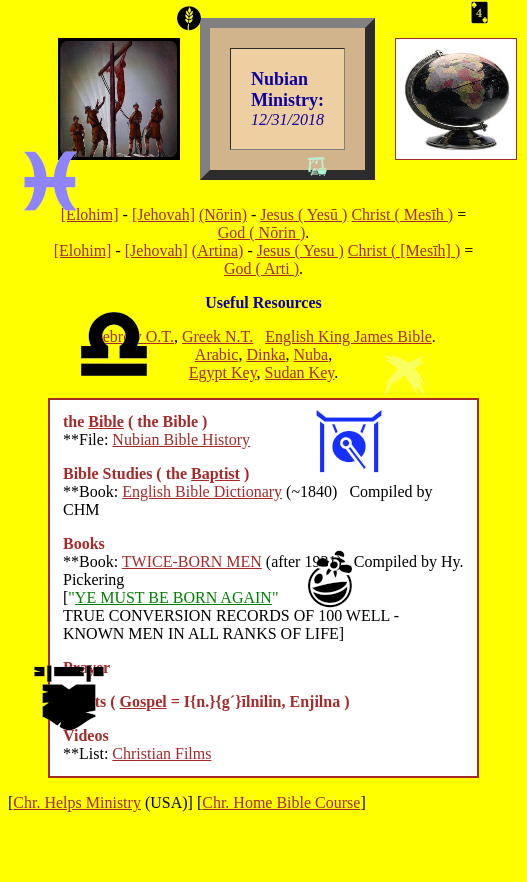  Describe the element at coordinates (349, 441) in the screenshot. I see `trigger a sound or audio alert` at that location.